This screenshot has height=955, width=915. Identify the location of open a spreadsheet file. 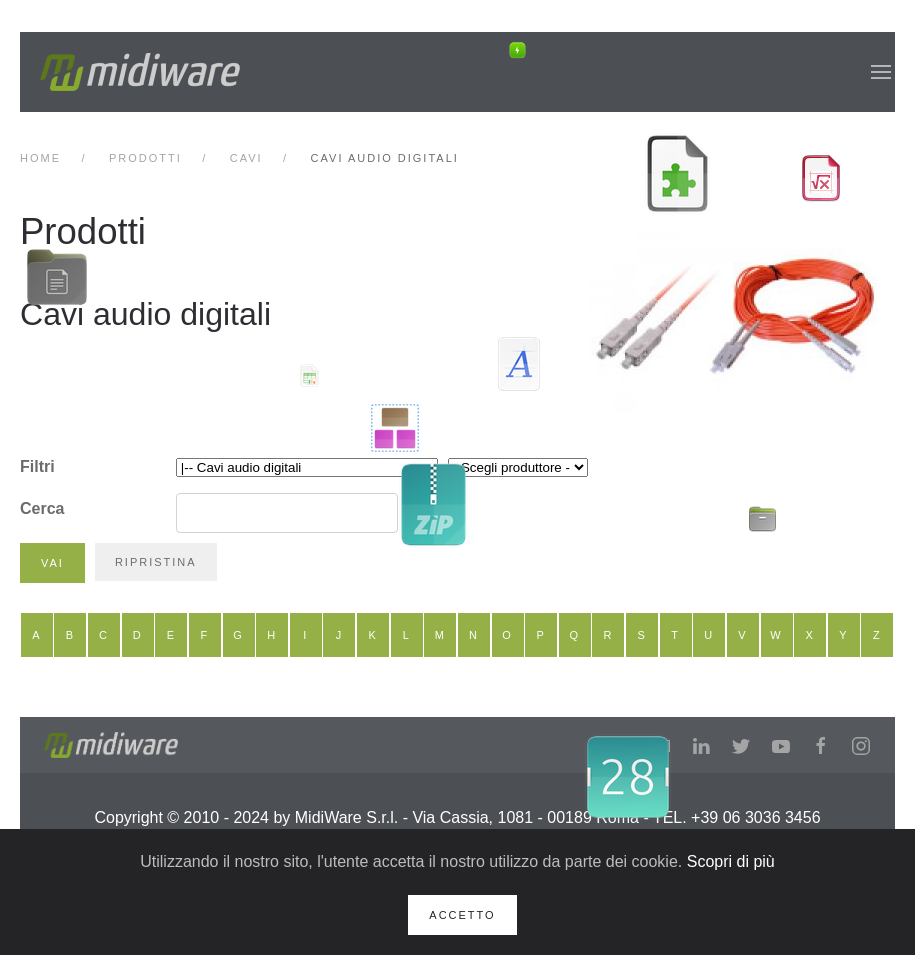
(309, 375).